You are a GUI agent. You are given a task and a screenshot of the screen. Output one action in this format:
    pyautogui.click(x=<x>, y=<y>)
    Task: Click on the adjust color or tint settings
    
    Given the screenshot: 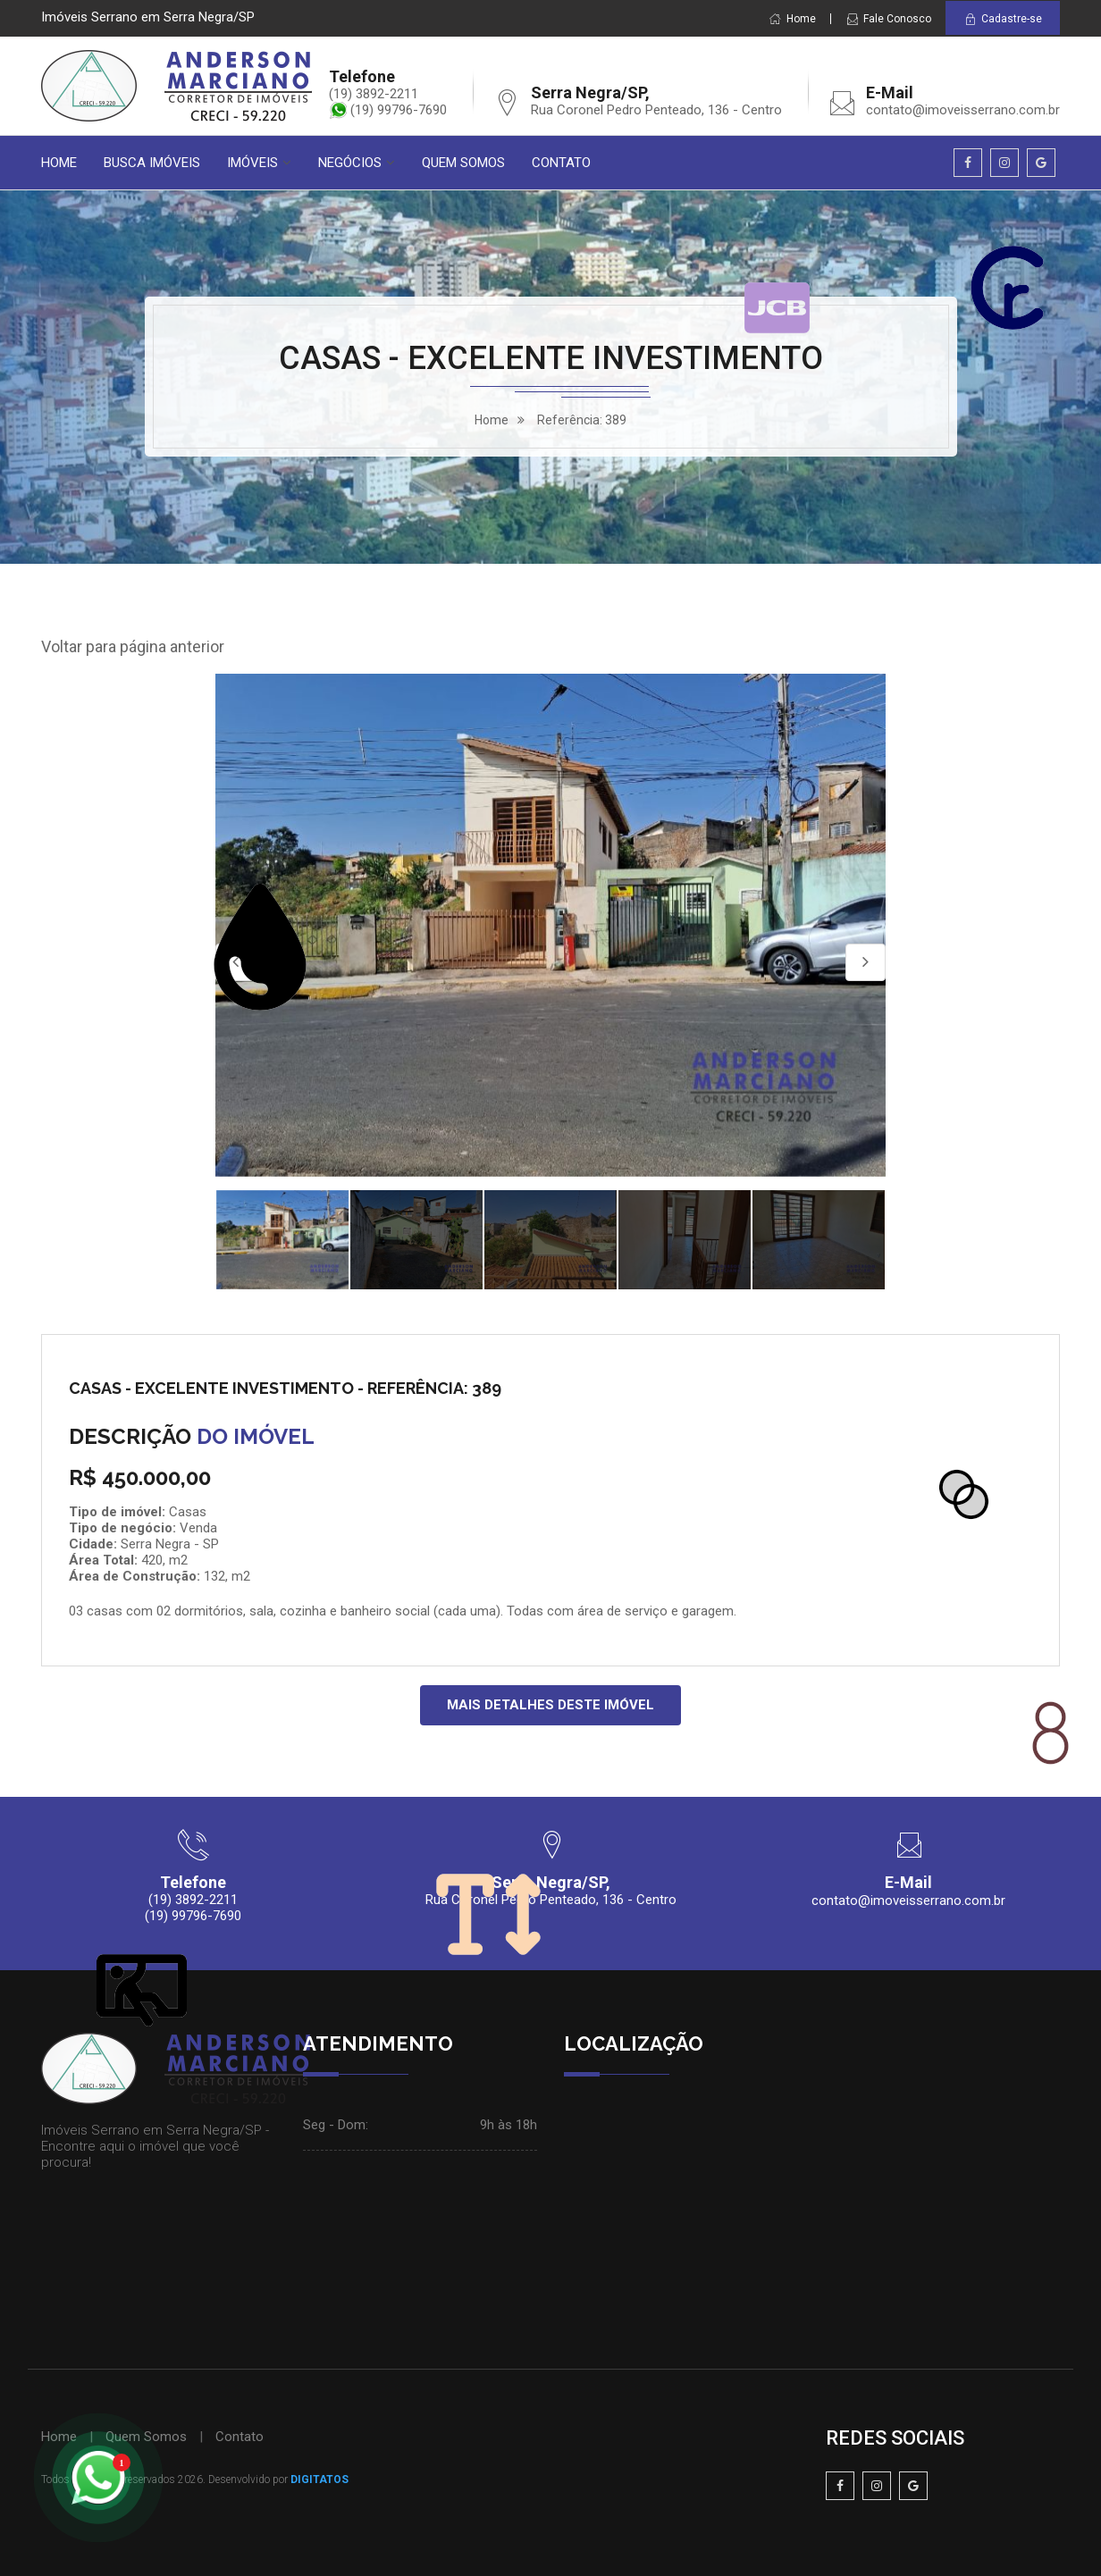 What is the action you would take?
    pyautogui.click(x=260, y=949)
    